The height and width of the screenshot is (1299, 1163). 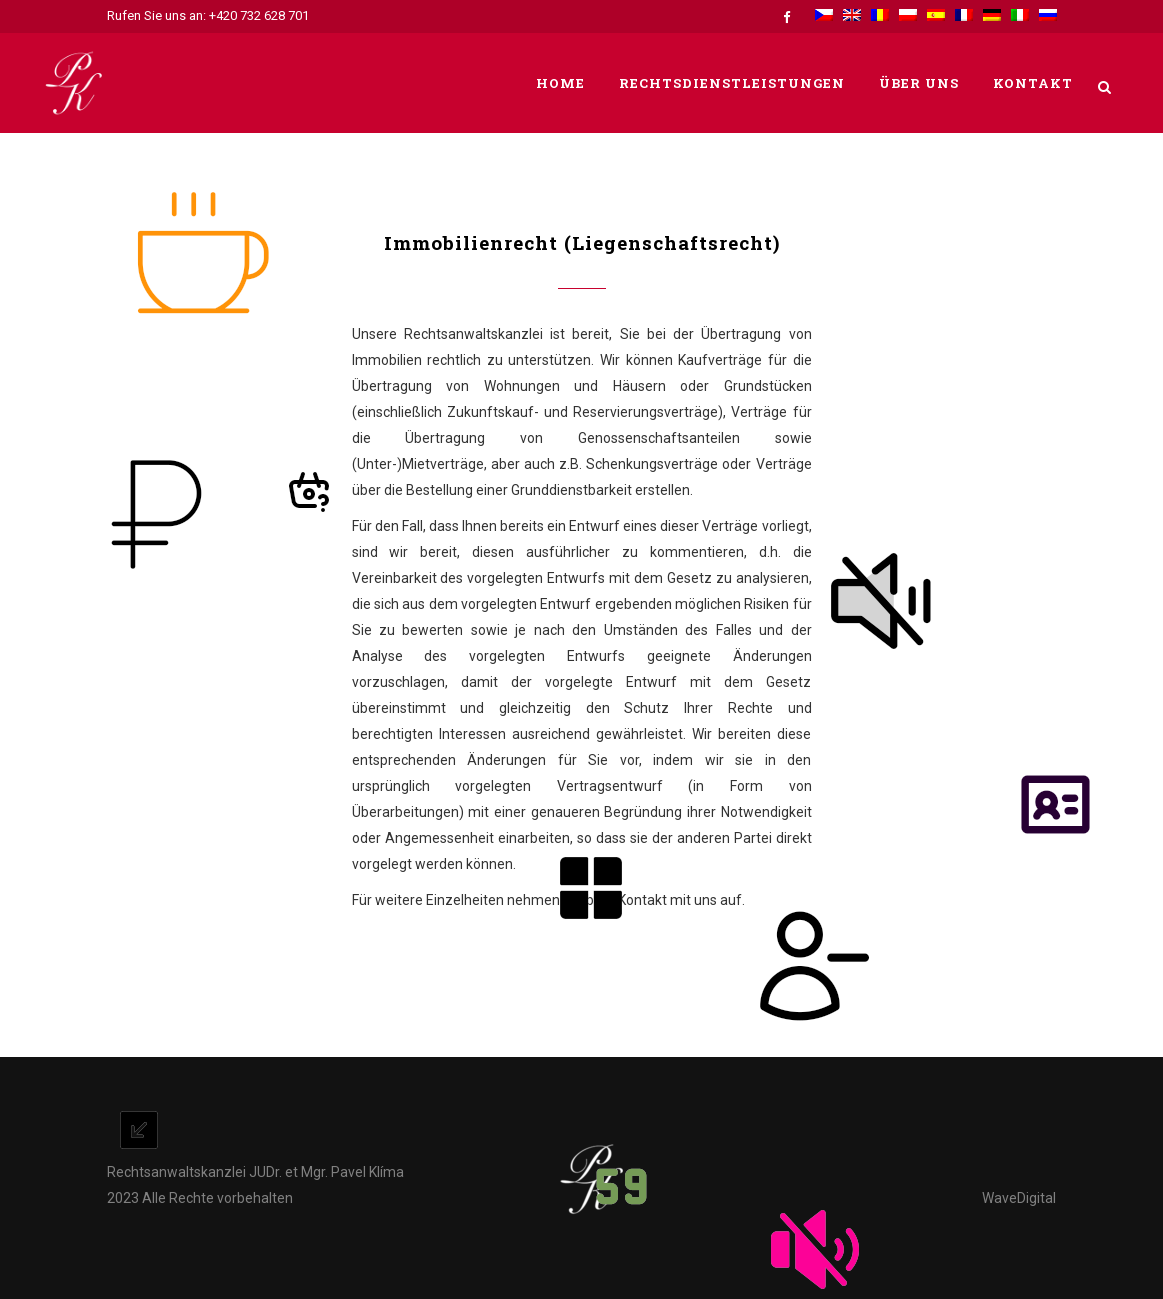 I want to click on indicates Russian ruble currency, so click(x=156, y=514).